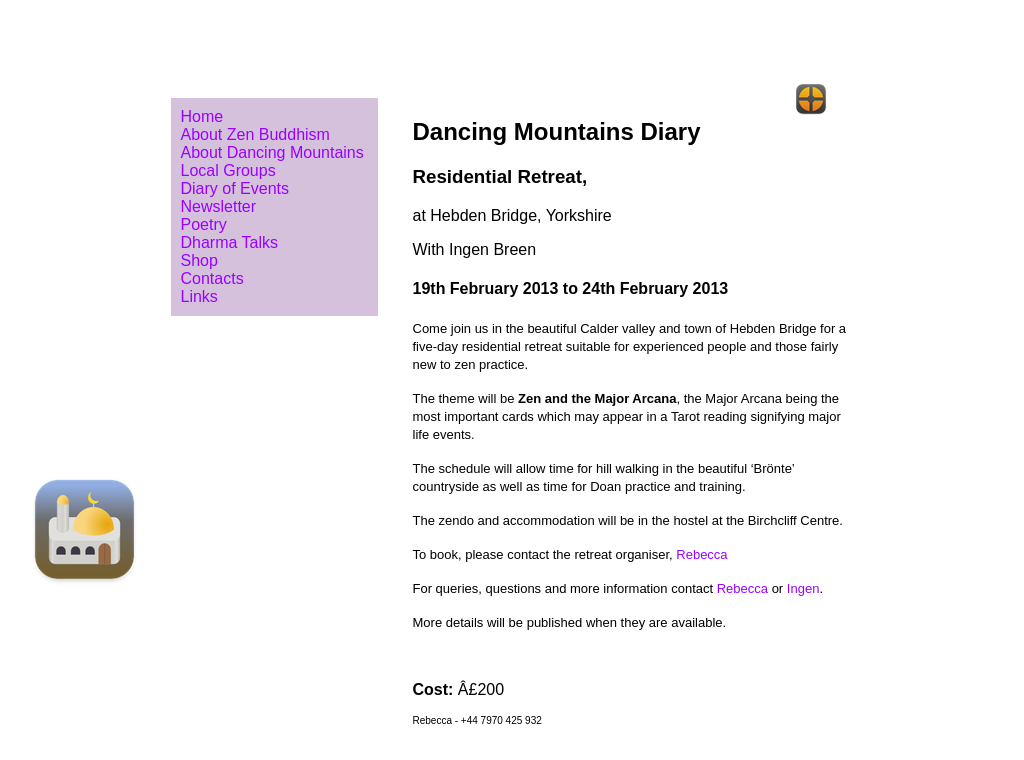 This screenshot has height=760, width=1024. I want to click on open the vaktisalah islamic prayer times app, so click(84, 529).